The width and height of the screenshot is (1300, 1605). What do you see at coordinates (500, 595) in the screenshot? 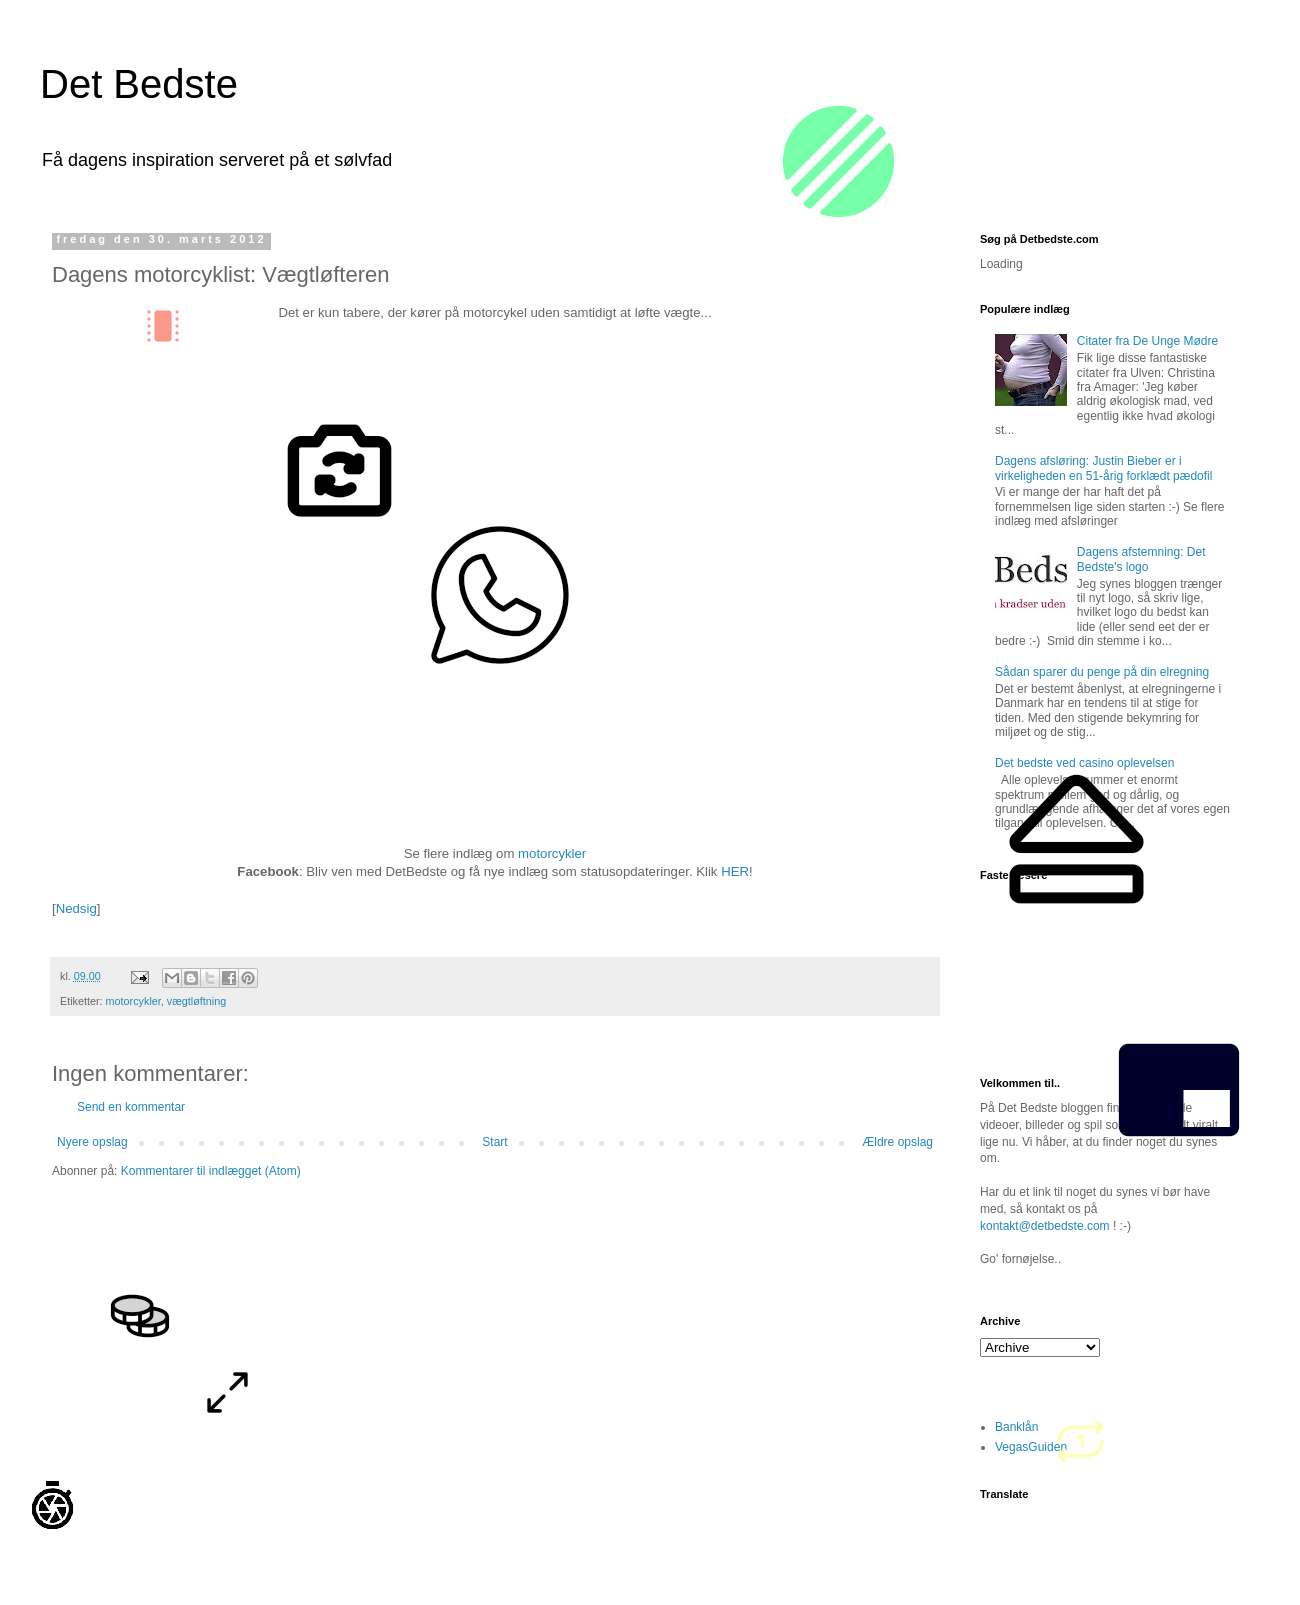
I see `open whatsapp messaging app` at bounding box center [500, 595].